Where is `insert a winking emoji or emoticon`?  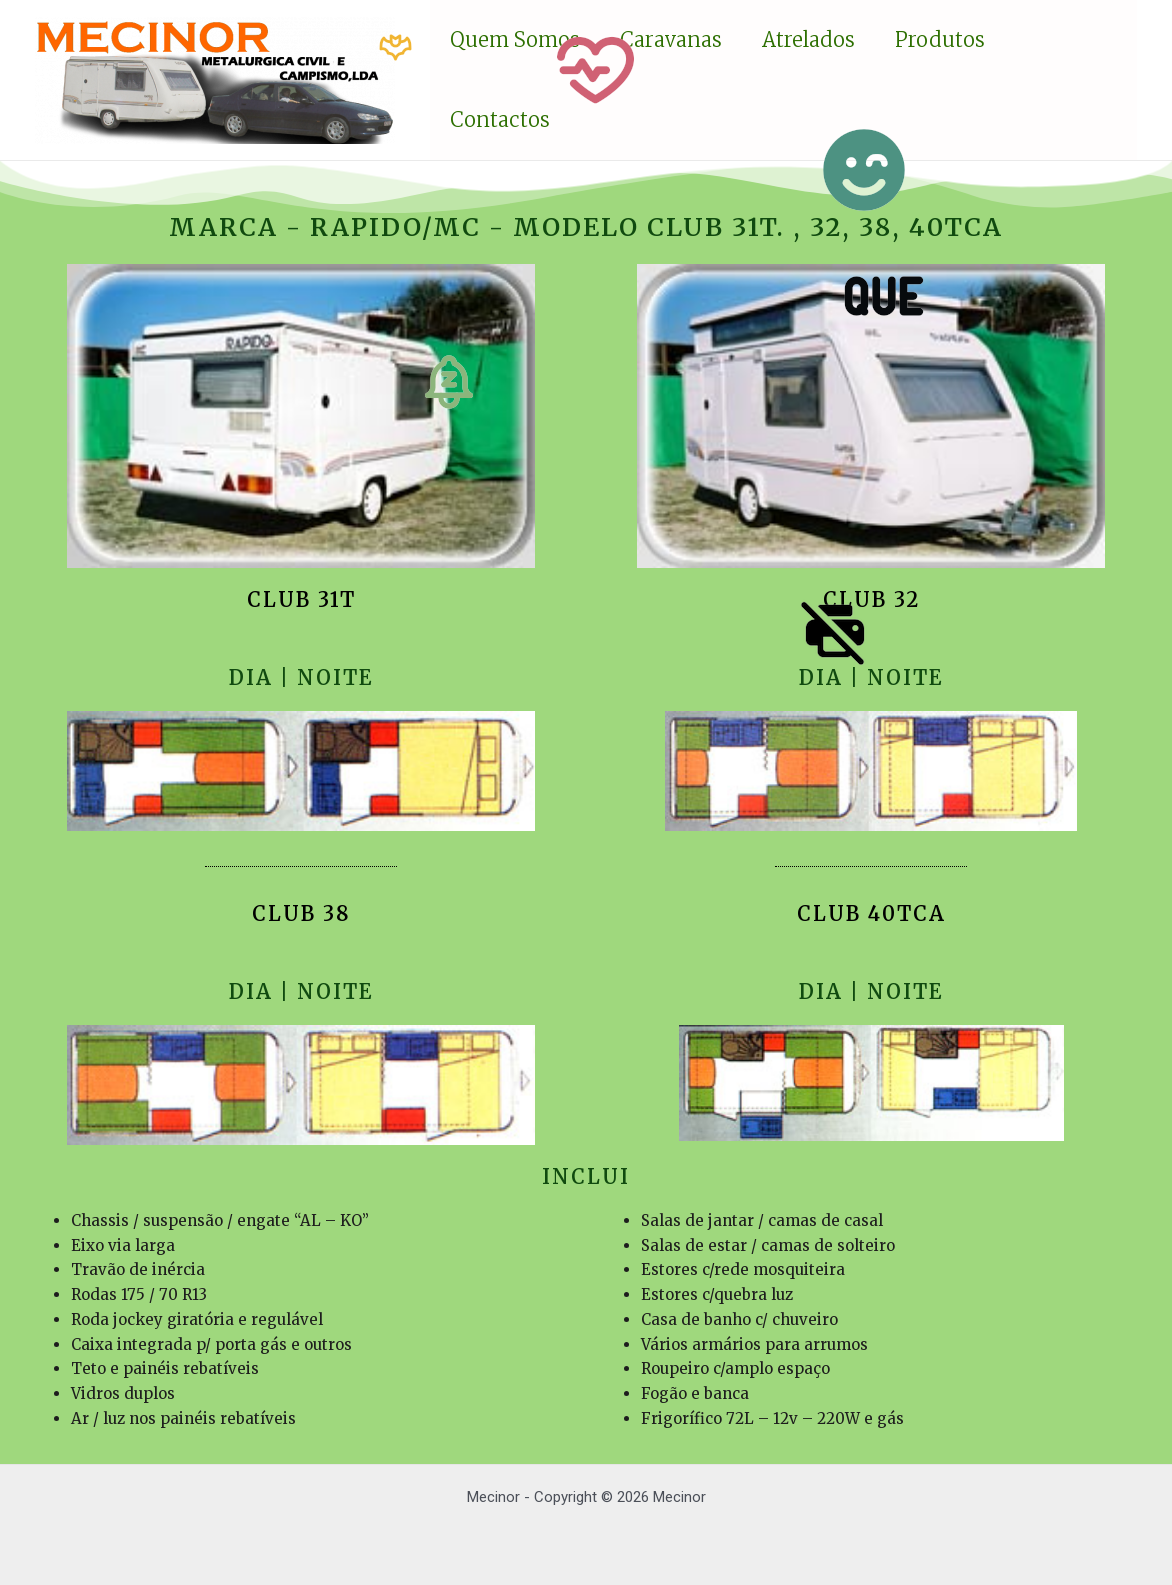 insert a winking emoji or emoticon is located at coordinates (864, 170).